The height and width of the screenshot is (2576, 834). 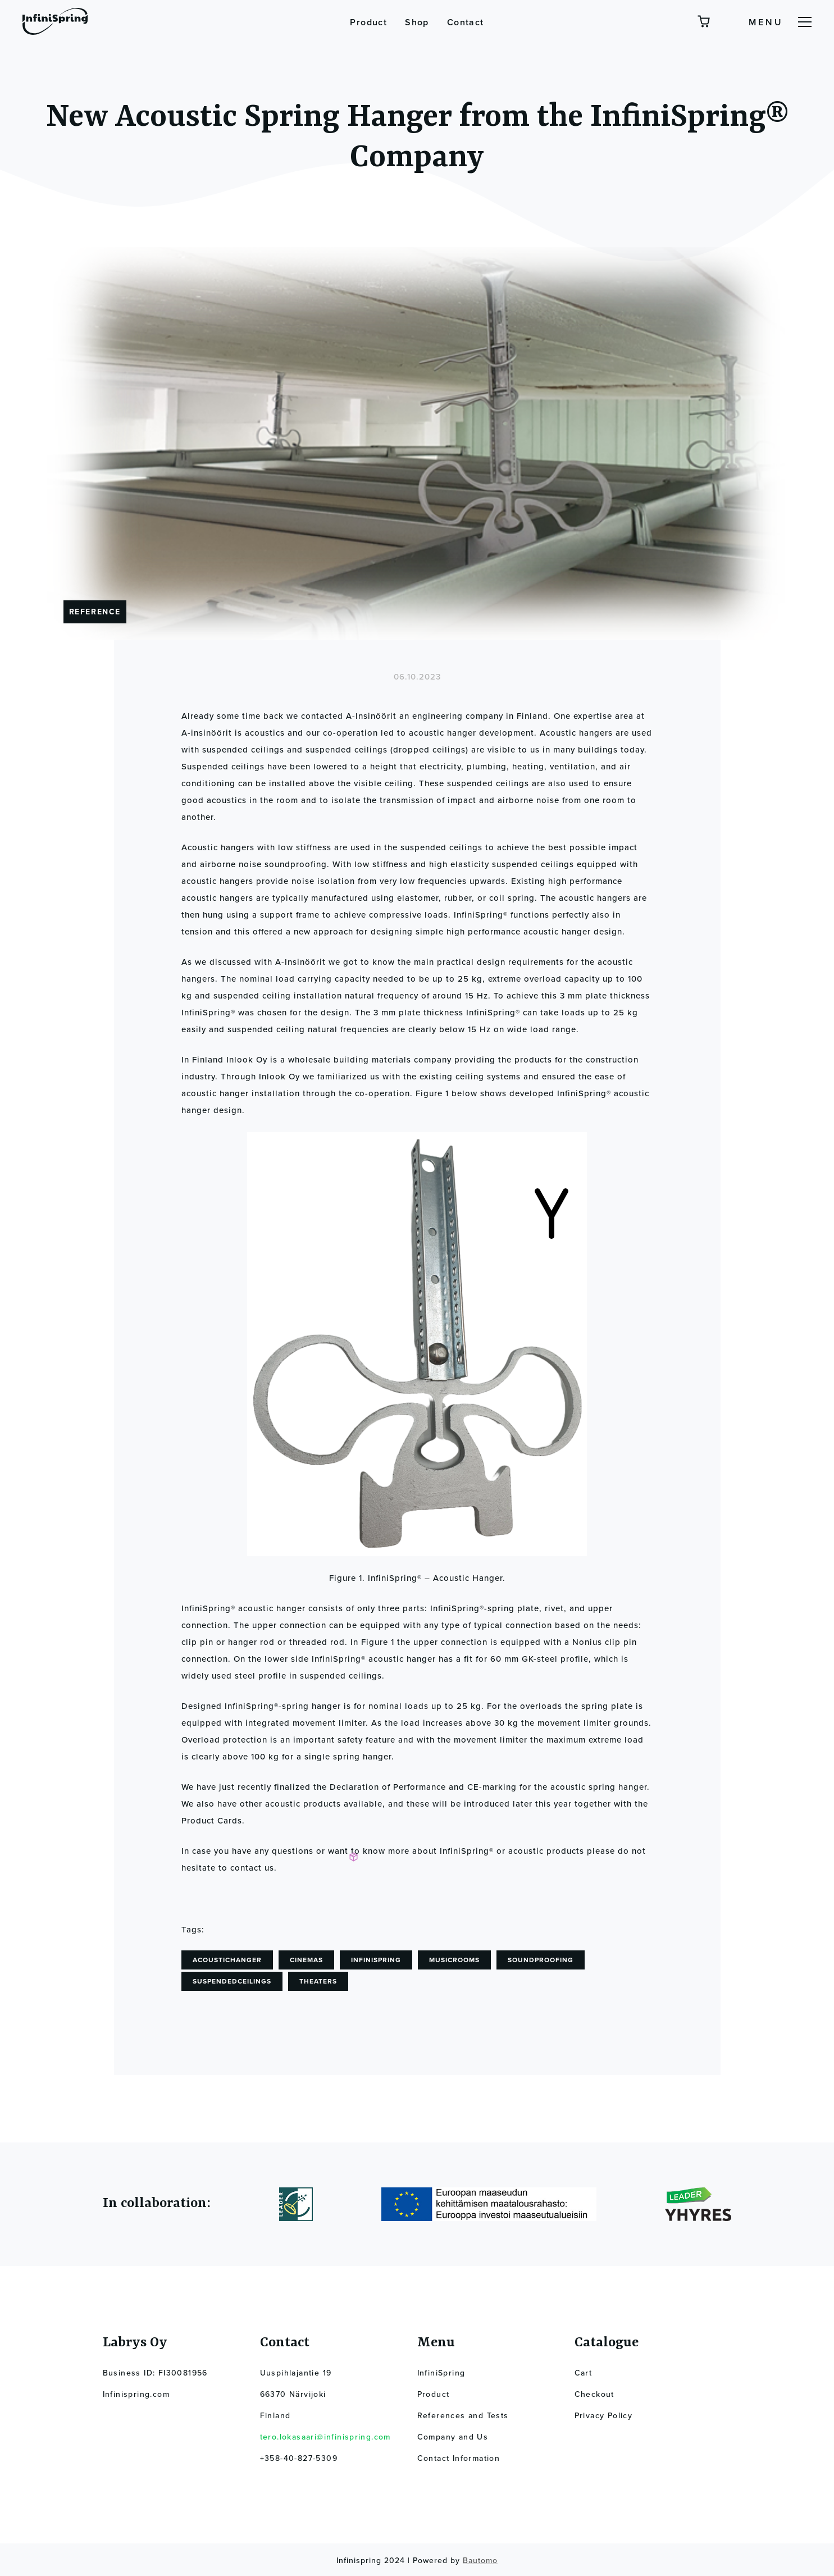 What do you see at coordinates (552, 1214) in the screenshot?
I see `the letter Y character or text element` at bounding box center [552, 1214].